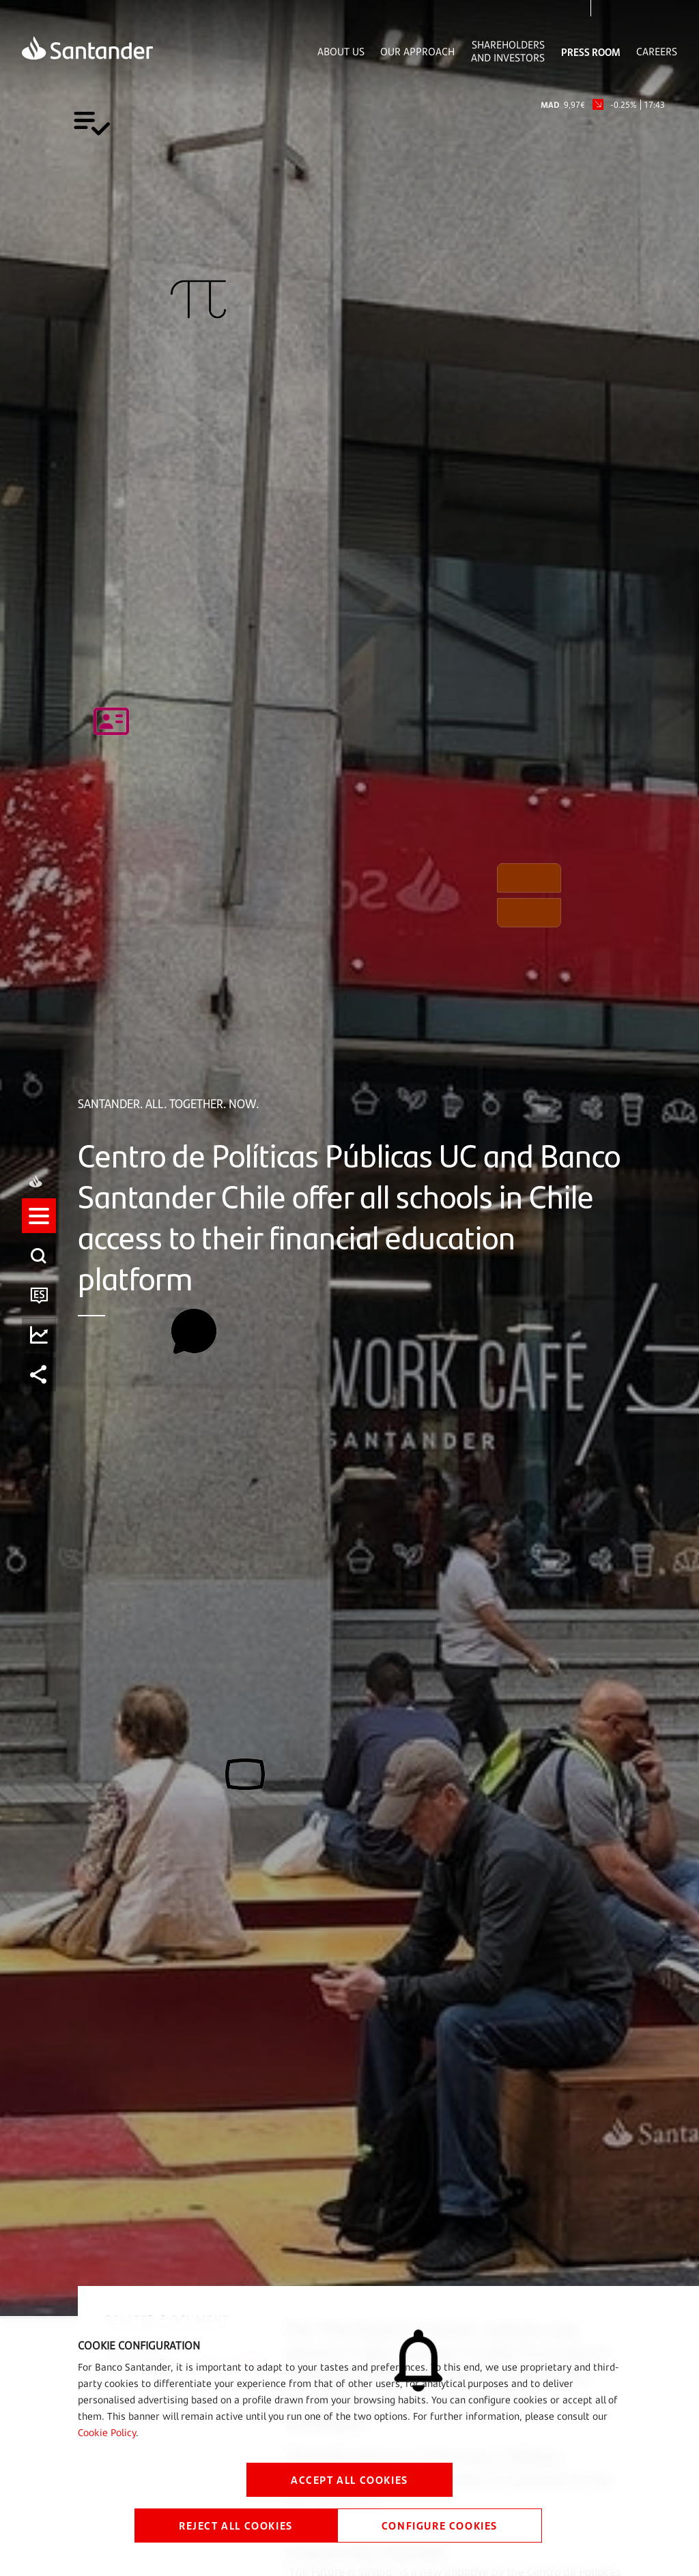 The width and height of the screenshot is (699, 2576). Describe the element at coordinates (245, 1774) in the screenshot. I see `switch to wide-angle or panorama camera mode` at that location.